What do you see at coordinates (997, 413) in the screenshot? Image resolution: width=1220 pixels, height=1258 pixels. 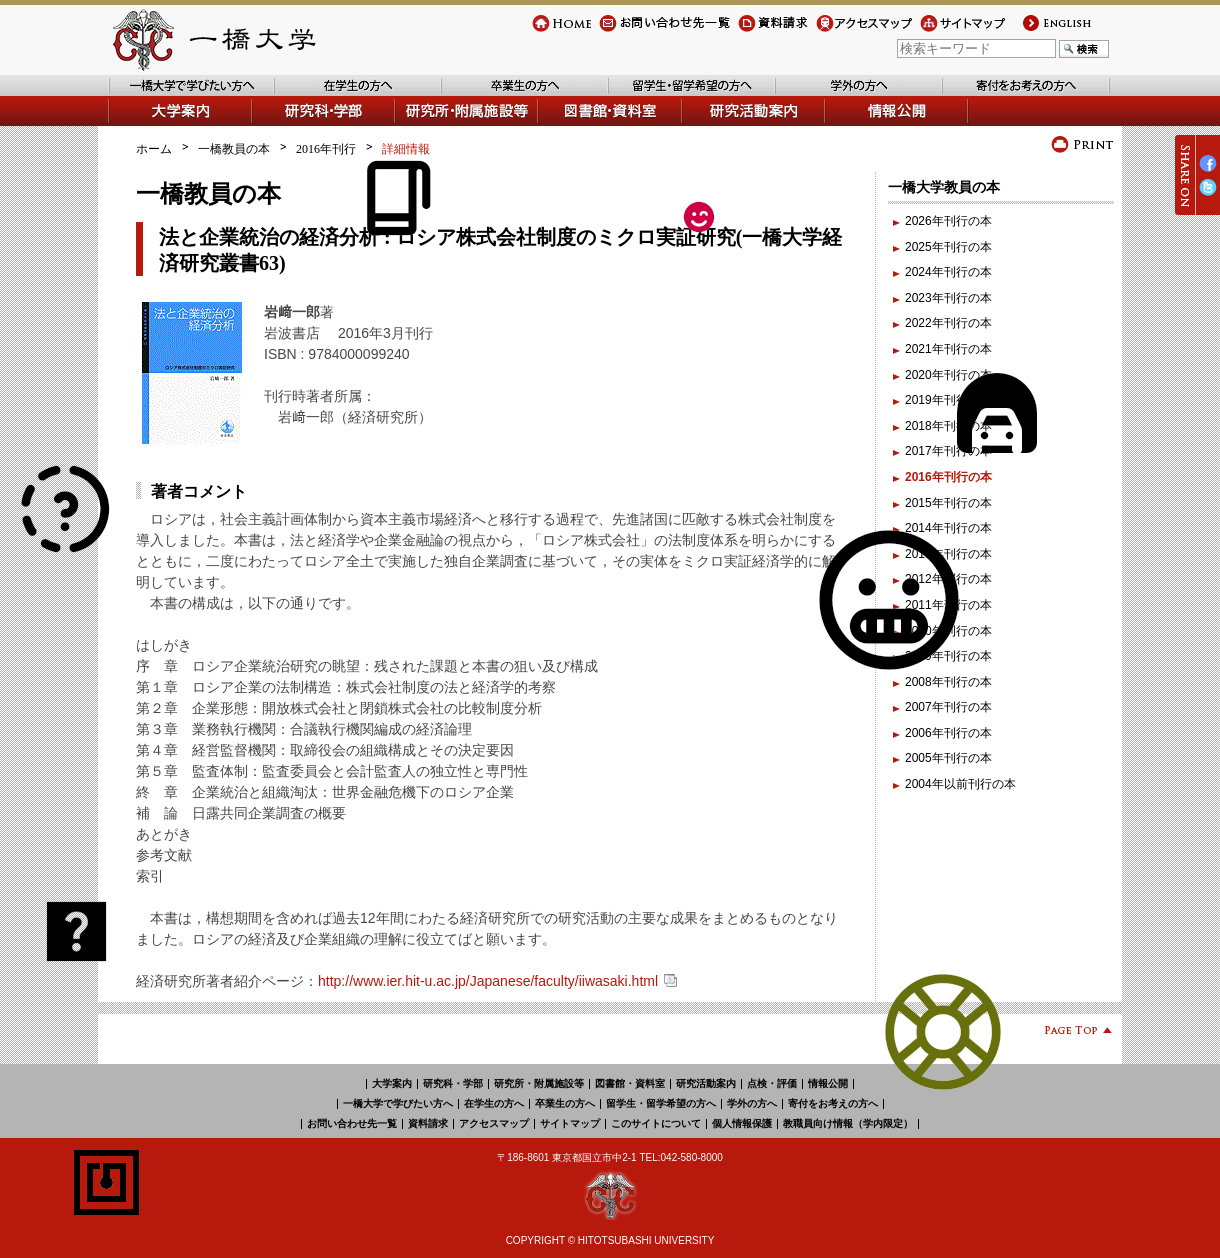 I see `indicates tunnel or underground passage ahead` at bounding box center [997, 413].